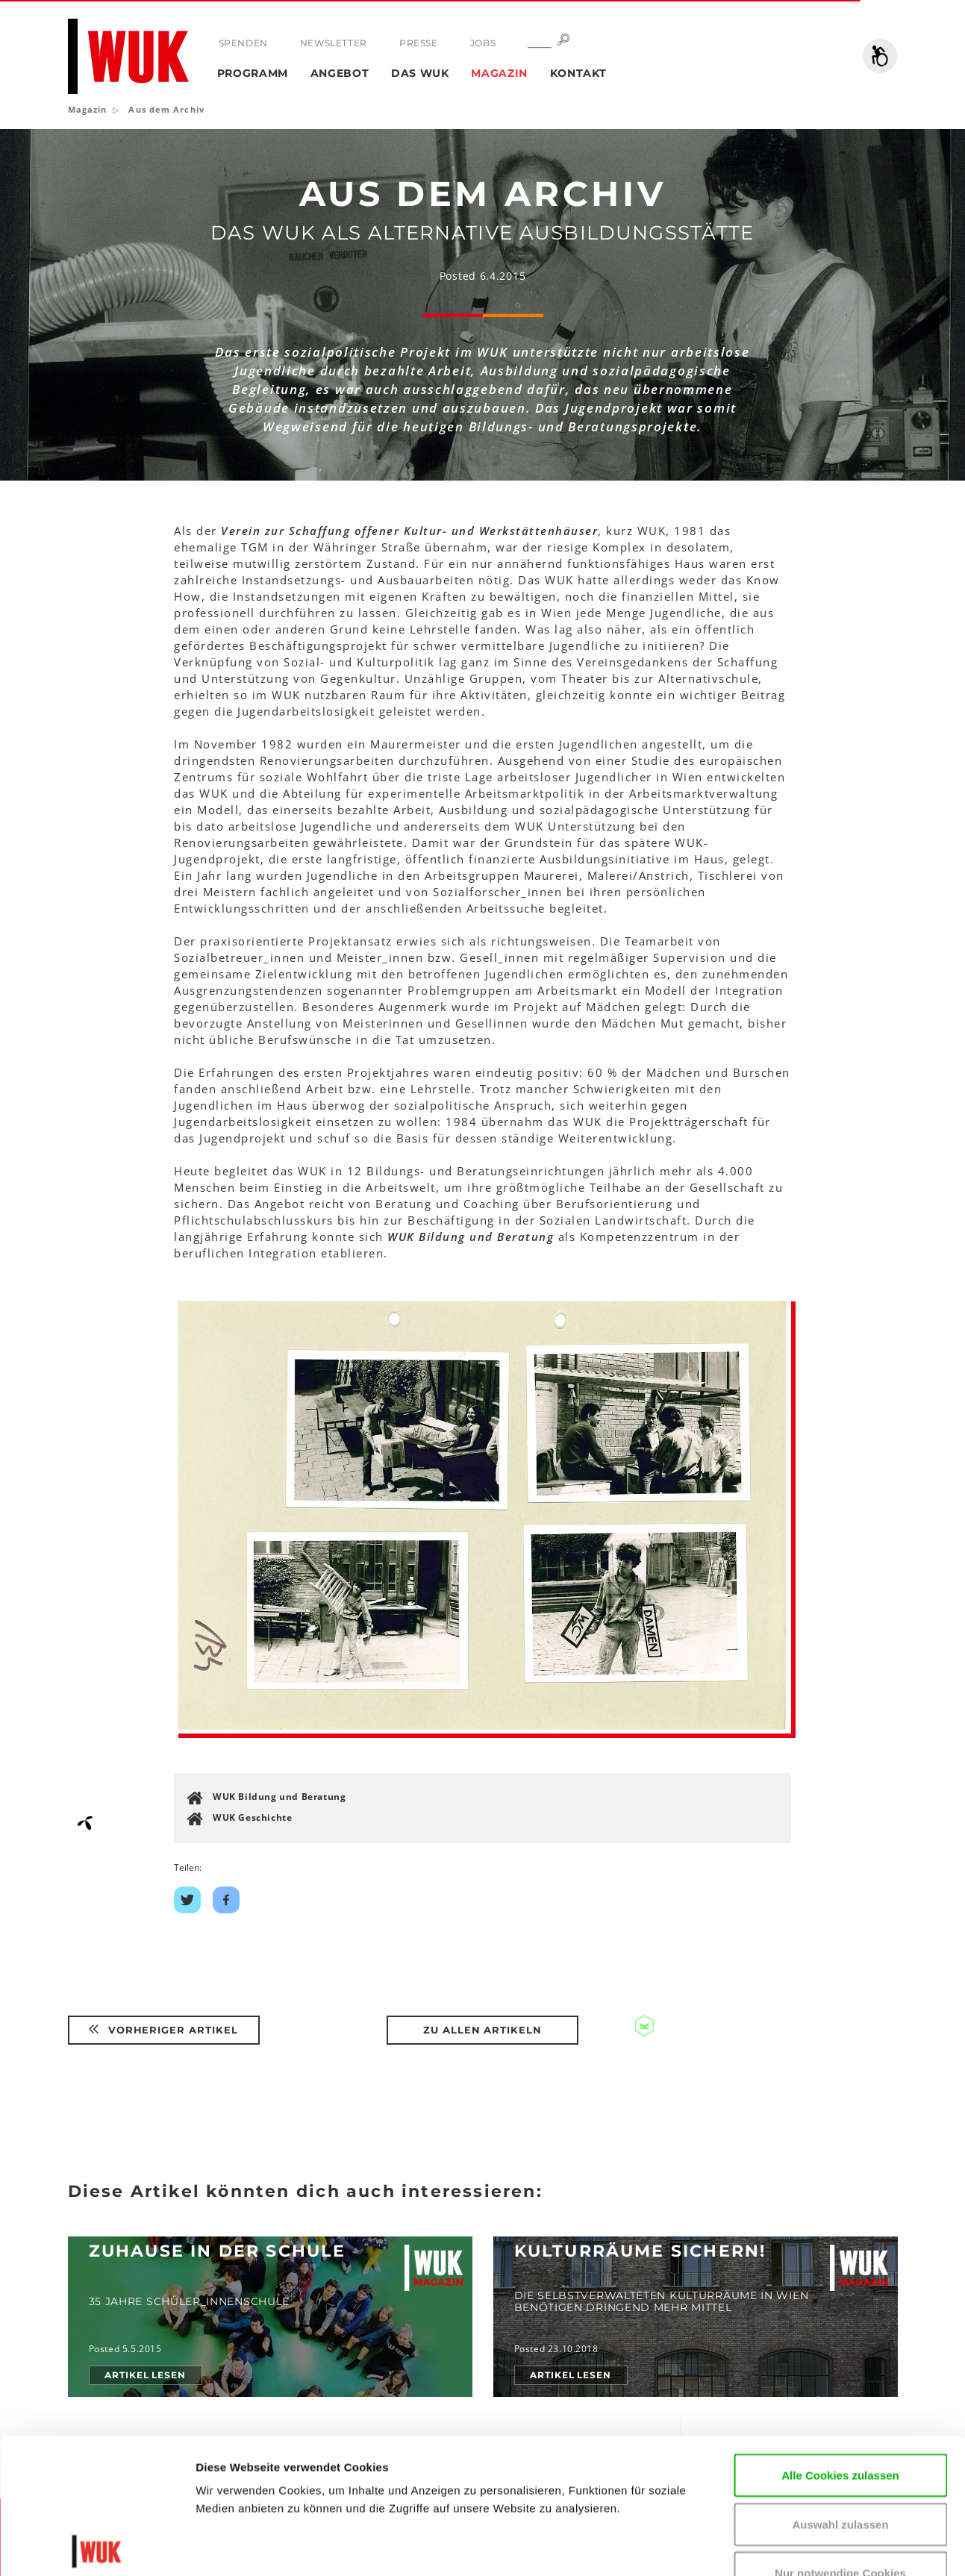 This screenshot has width=965, height=2576. What do you see at coordinates (85, 1823) in the screenshot?
I see `telenor telecommunications company logo` at bounding box center [85, 1823].